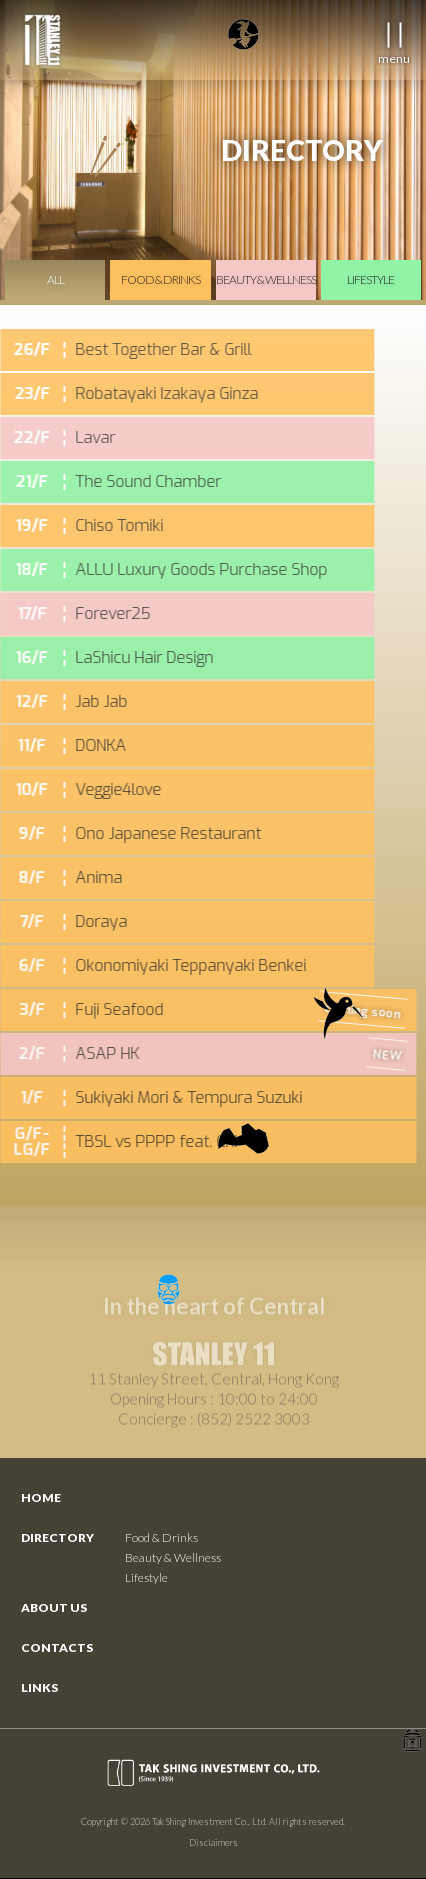 The width and height of the screenshot is (426, 1879). Describe the element at coordinates (338, 1013) in the screenshot. I see `nature or wildlife category indicator` at that location.